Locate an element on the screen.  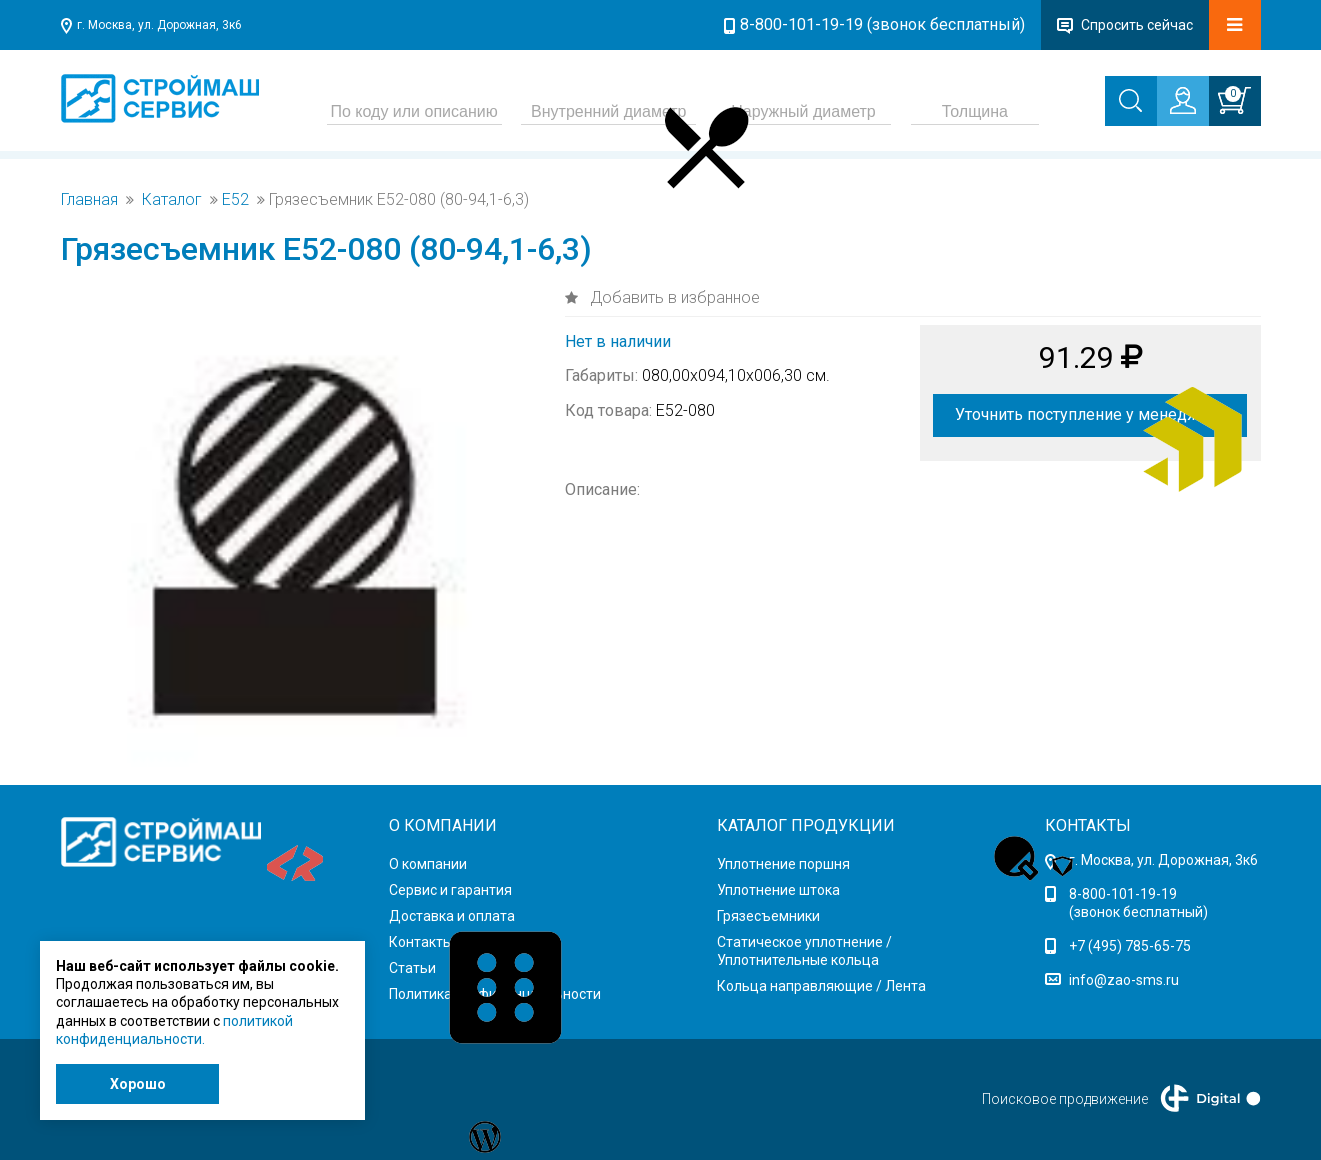
find nearby restaurants is located at coordinates (706, 145).